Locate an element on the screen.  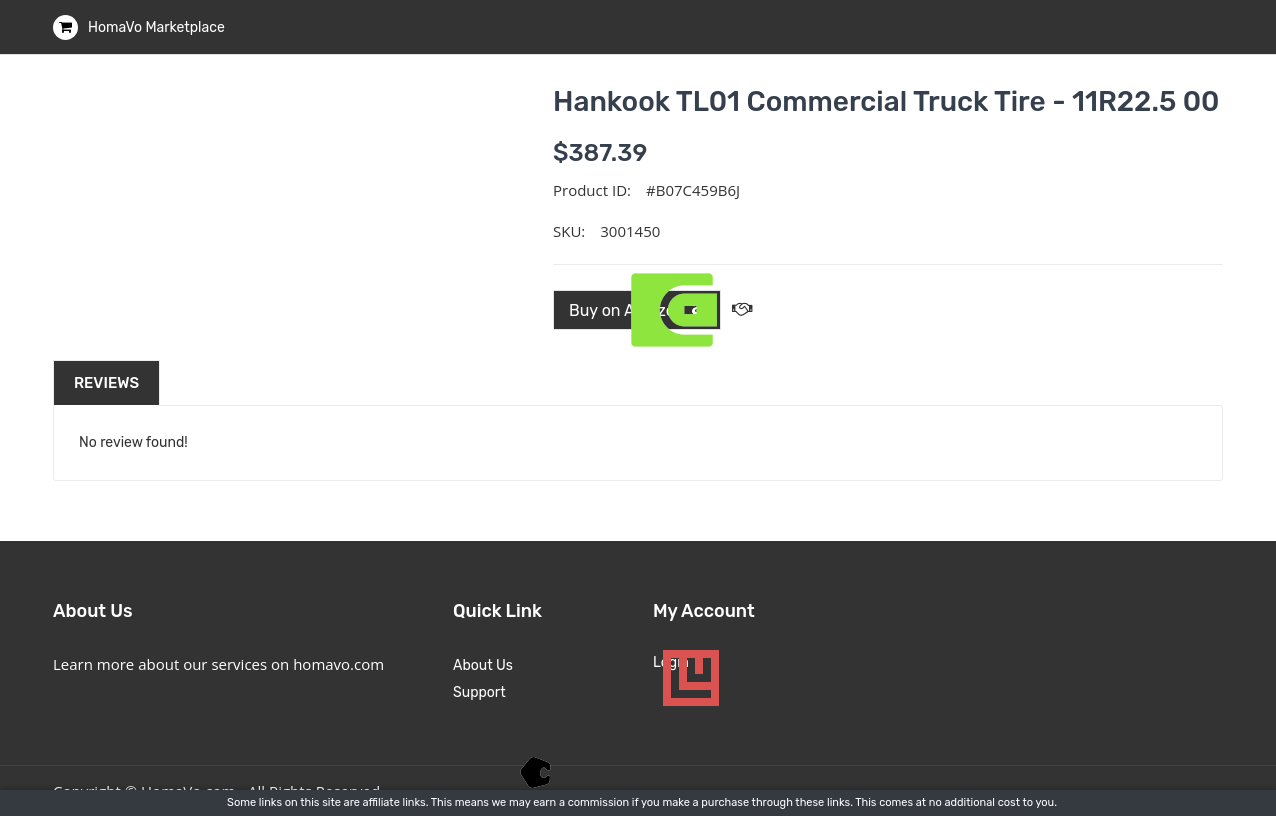
access your wallet or payment methods is located at coordinates (672, 310).